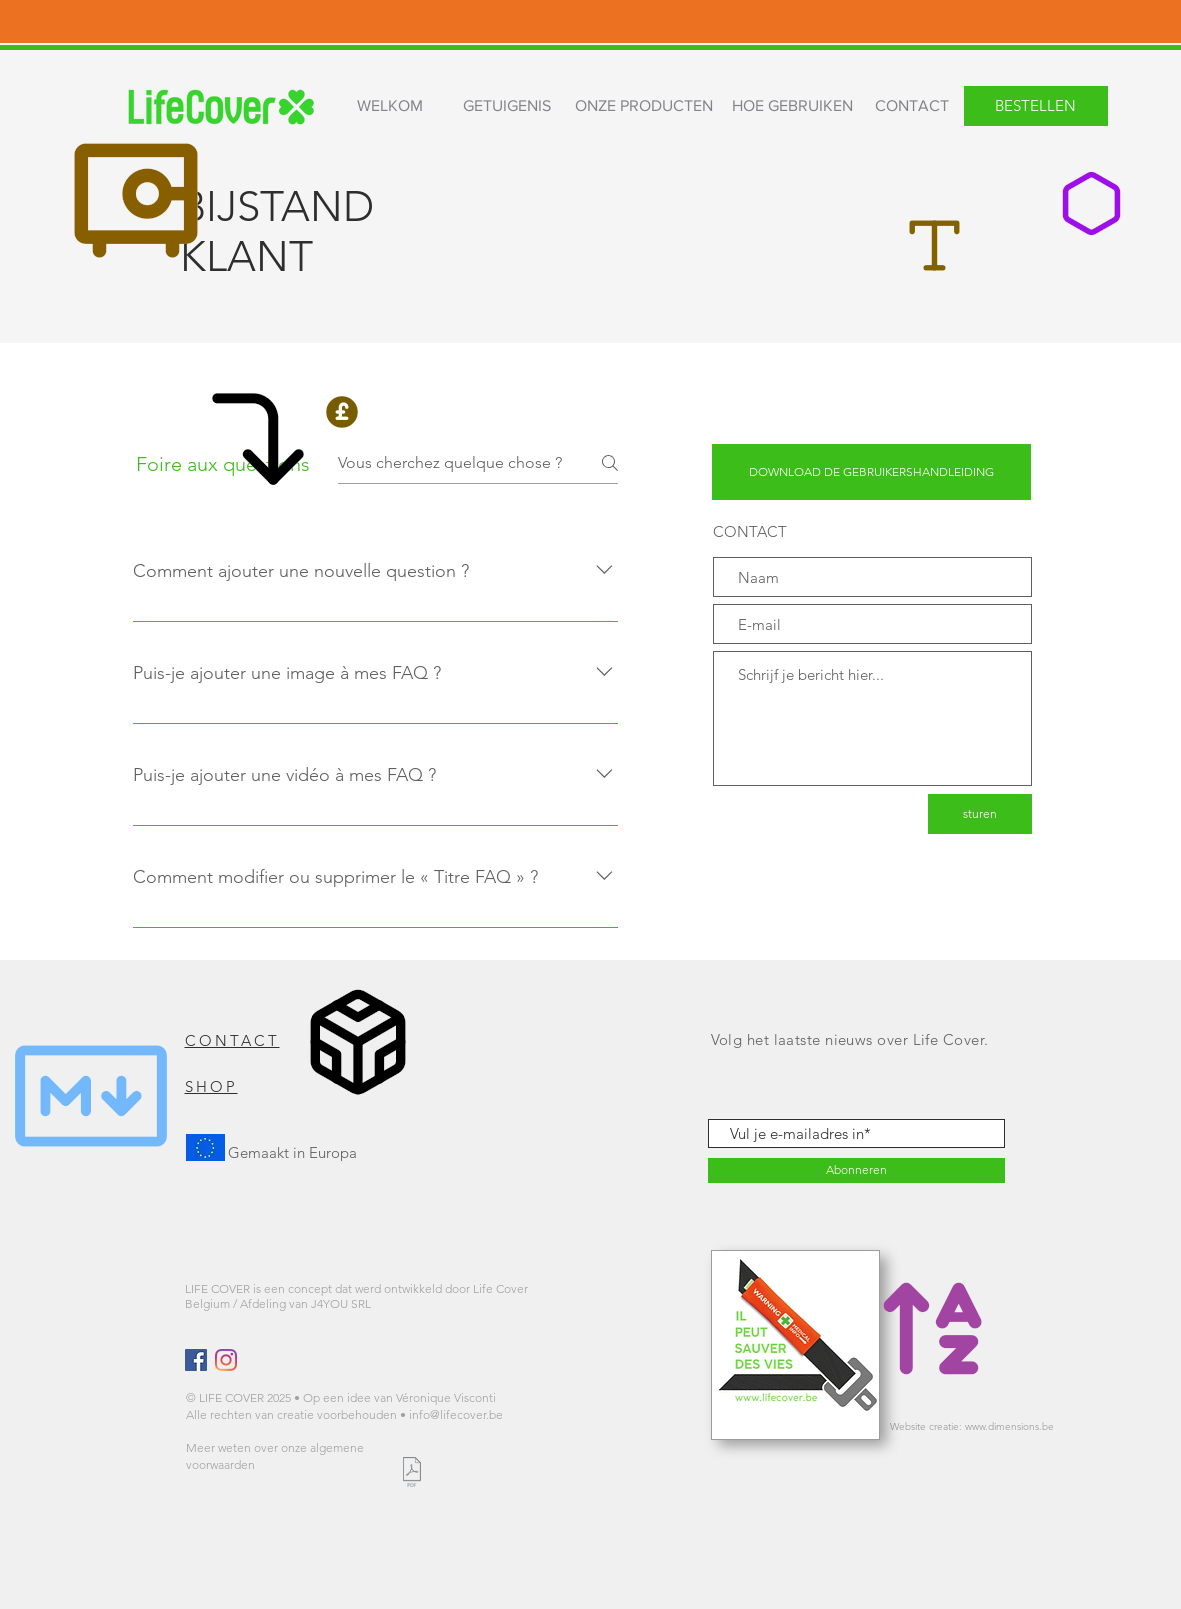 This screenshot has width=1181, height=1609. What do you see at coordinates (358, 1042) in the screenshot?
I see `open codesandbox development environment` at bounding box center [358, 1042].